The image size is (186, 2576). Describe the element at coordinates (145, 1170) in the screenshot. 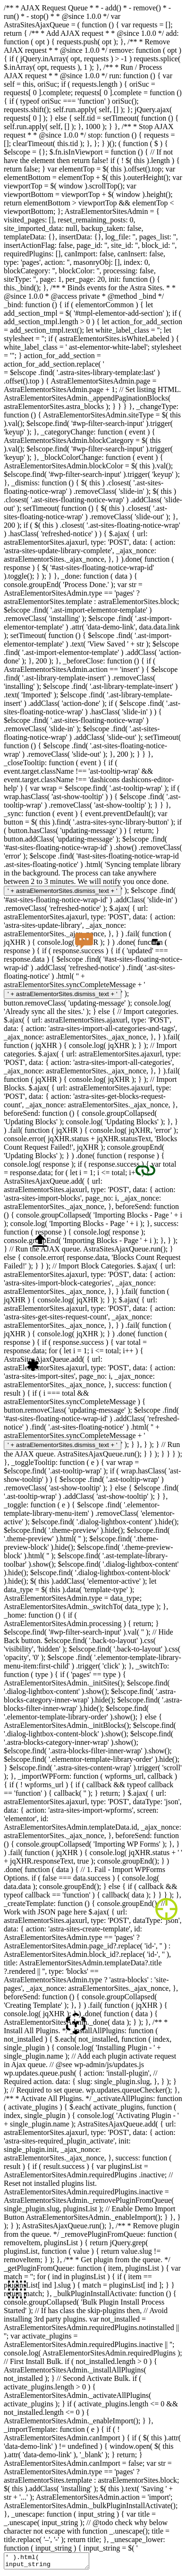

I see `copy or share a link` at that location.